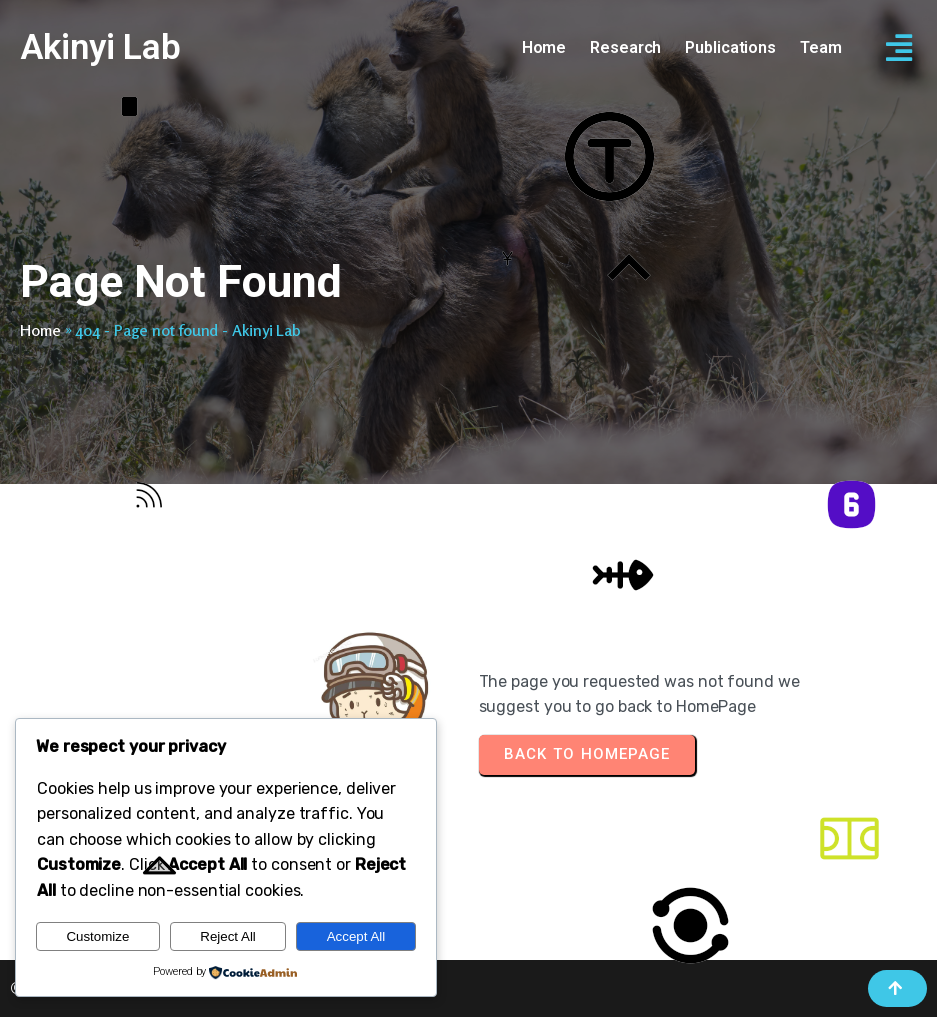  Describe the element at coordinates (507, 258) in the screenshot. I see `indicates chinese yuan currency` at that location.